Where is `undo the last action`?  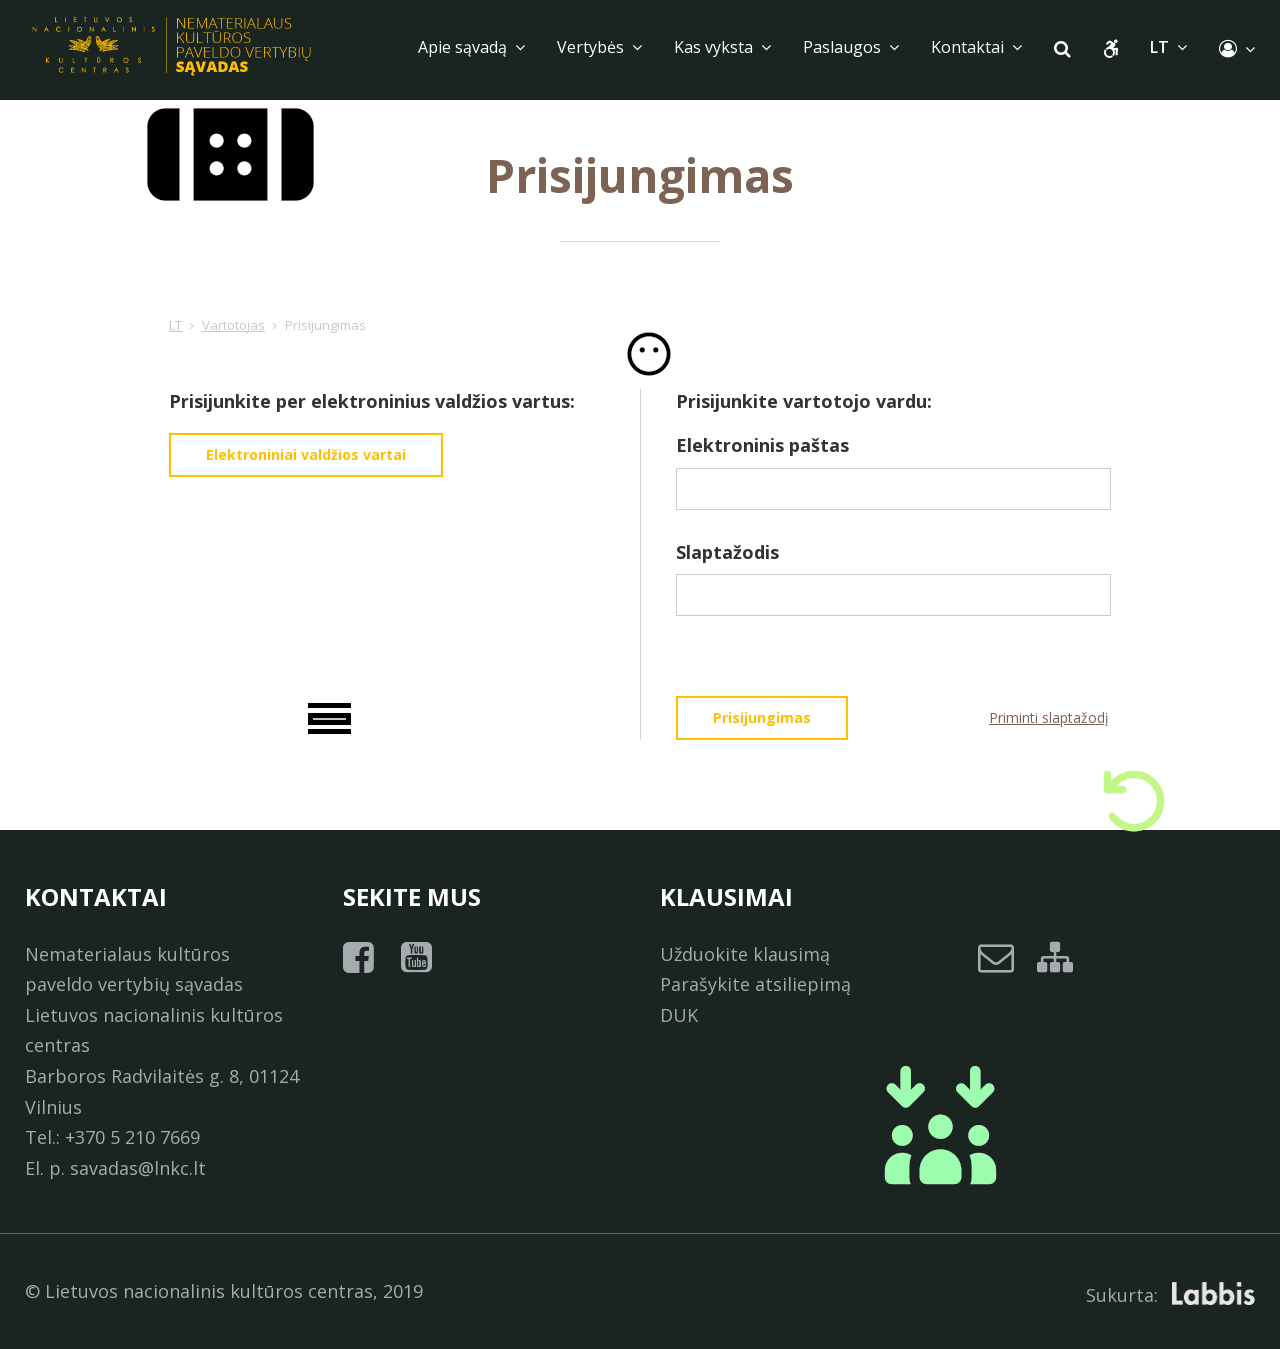
undo the last action is located at coordinates (1134, 801).